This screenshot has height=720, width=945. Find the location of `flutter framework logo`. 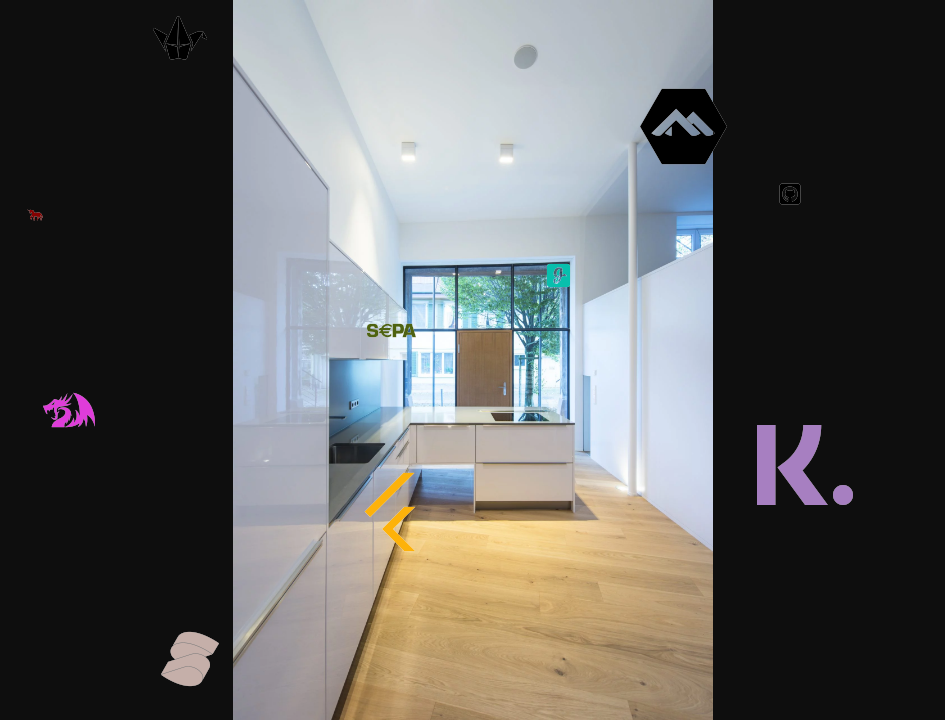

flutter framework logo is located at coordinates (394, 512).